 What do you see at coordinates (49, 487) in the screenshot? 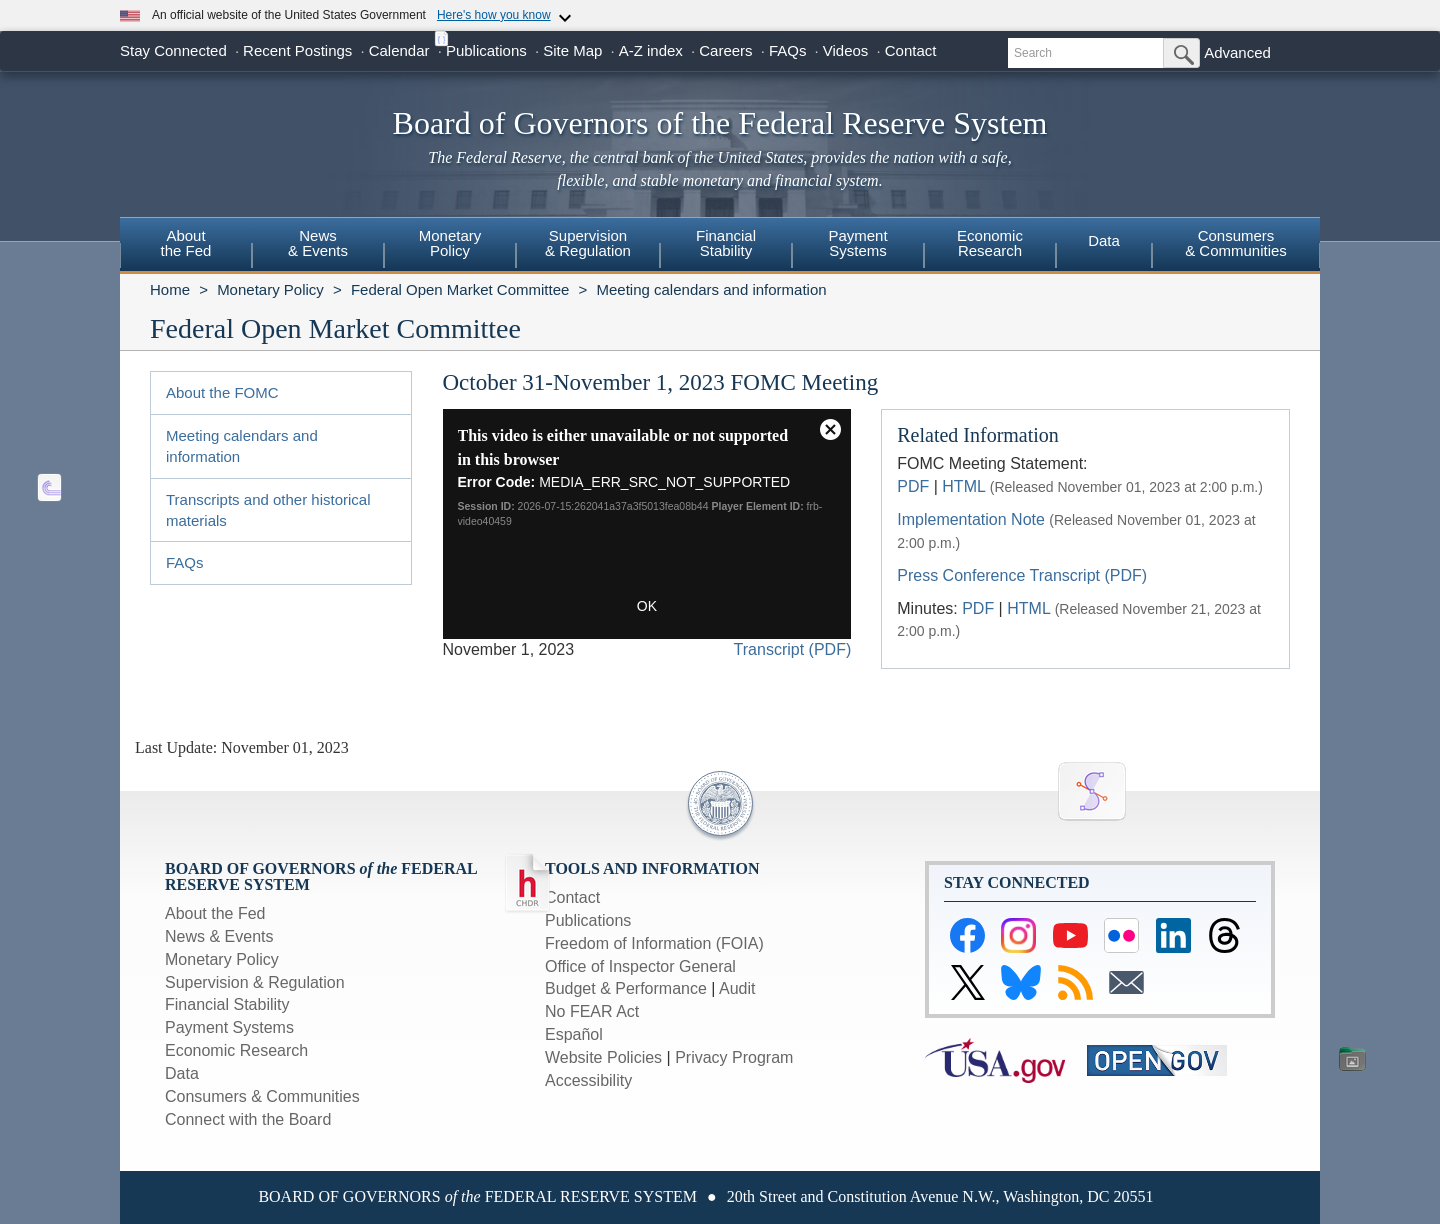
I see `a bittorrent torrent file` at bounding box center [49, 487].